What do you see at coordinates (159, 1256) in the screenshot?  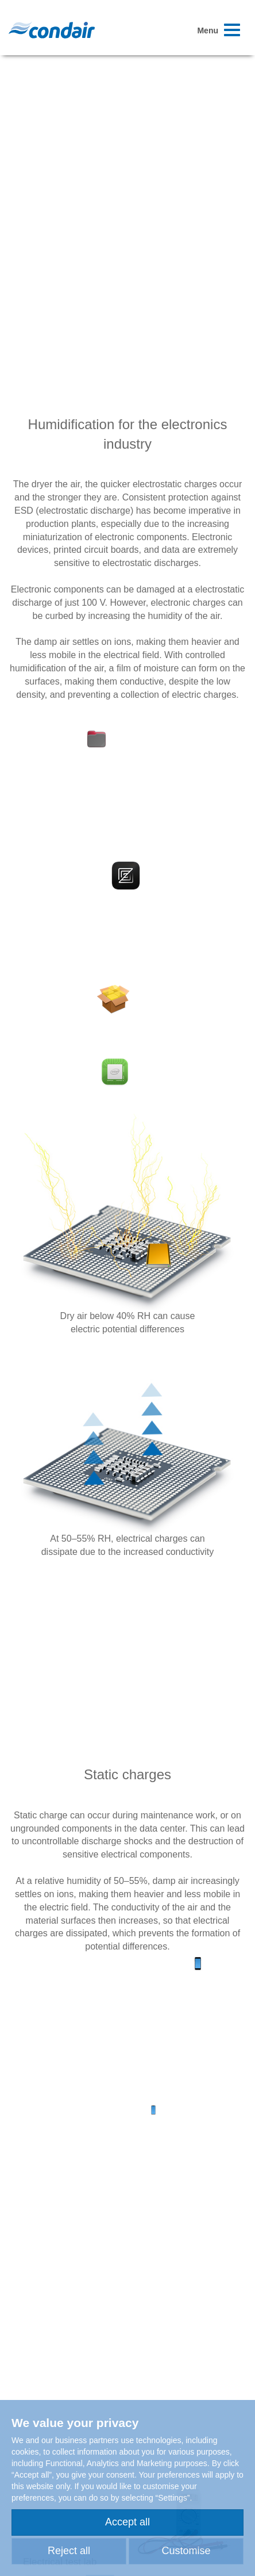 I see `external storage drive connected` at bounding box center [159, 1256].